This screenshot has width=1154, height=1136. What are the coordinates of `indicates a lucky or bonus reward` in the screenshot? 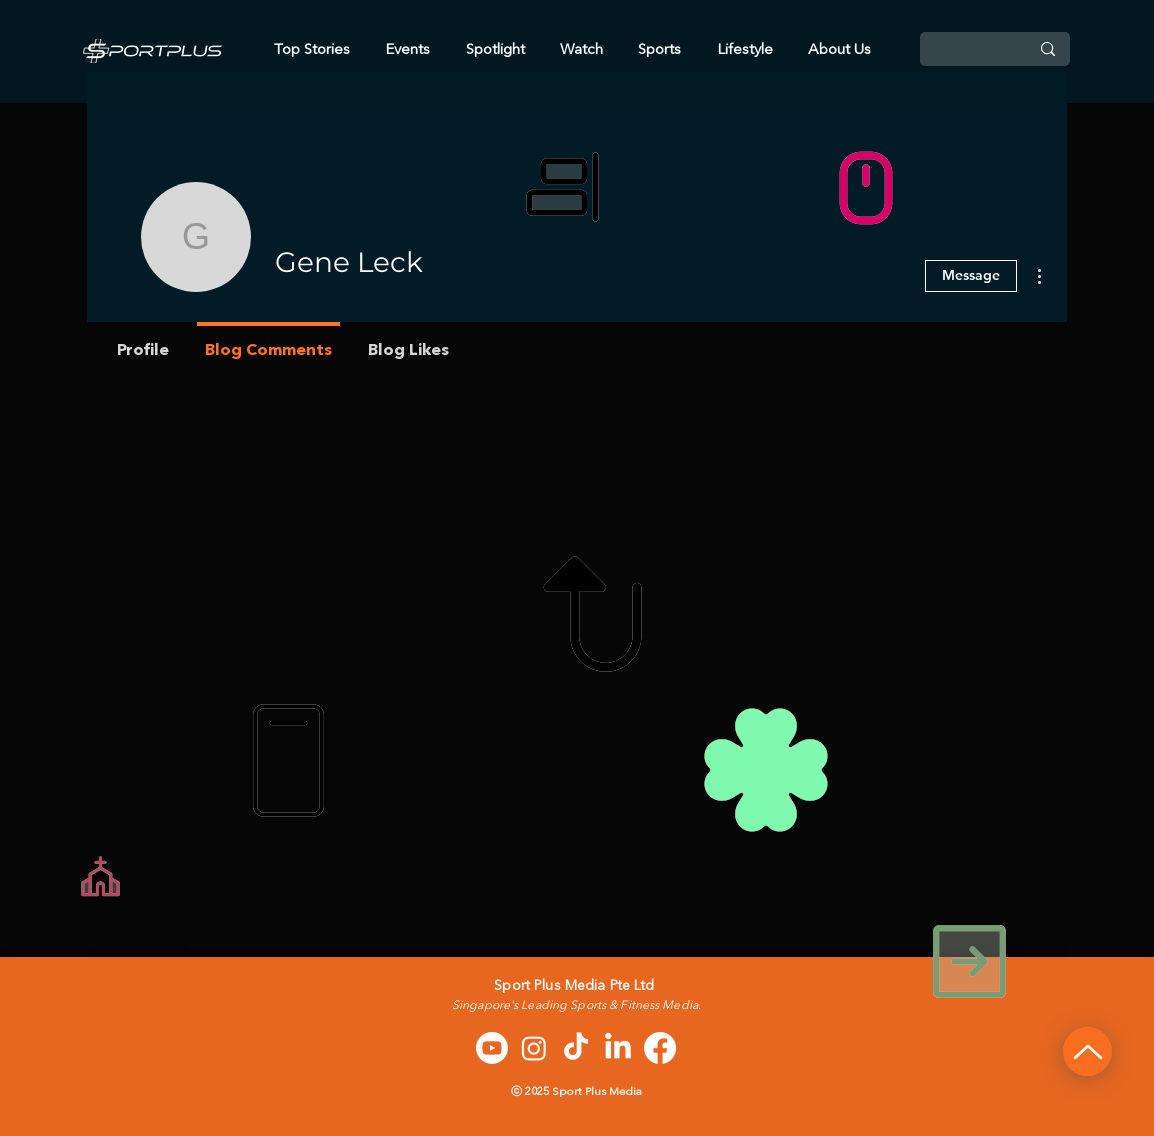 It's located at (766, 770).